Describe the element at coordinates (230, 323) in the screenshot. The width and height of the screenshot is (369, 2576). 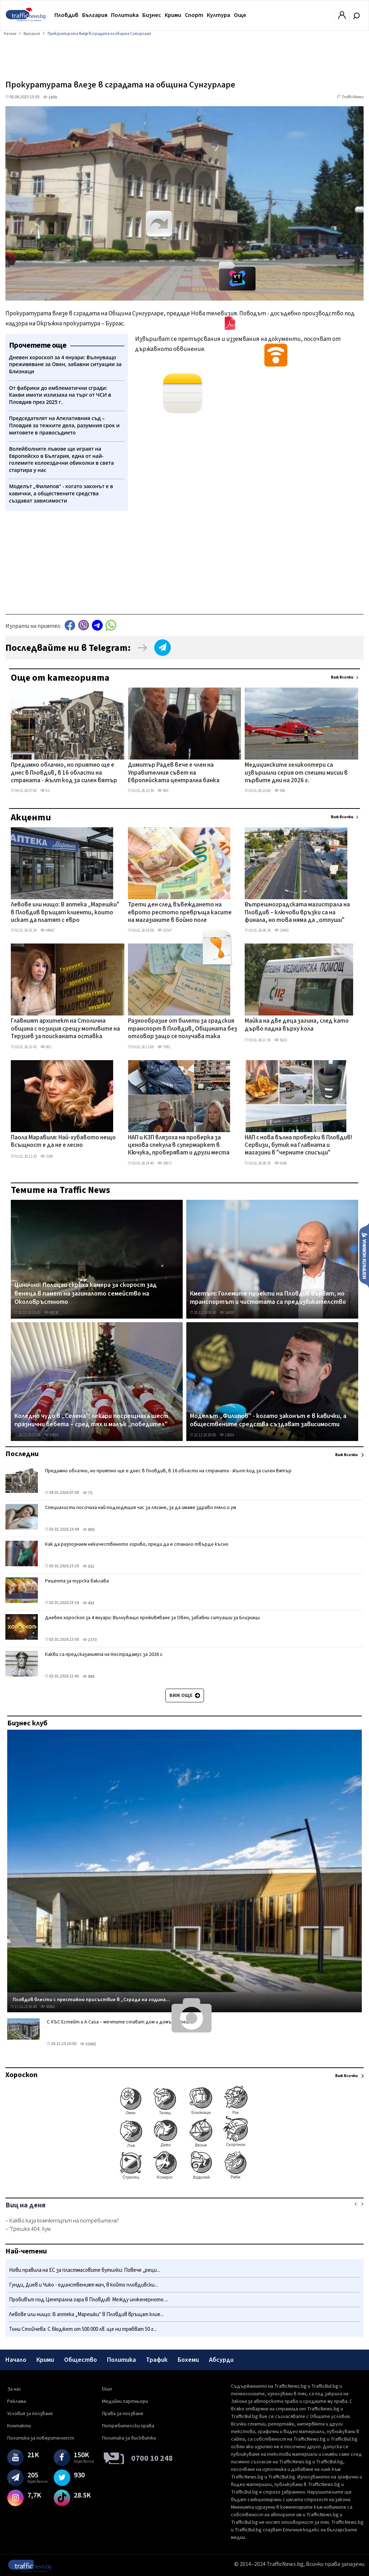
I see `open a compressed pdf document` at that location.